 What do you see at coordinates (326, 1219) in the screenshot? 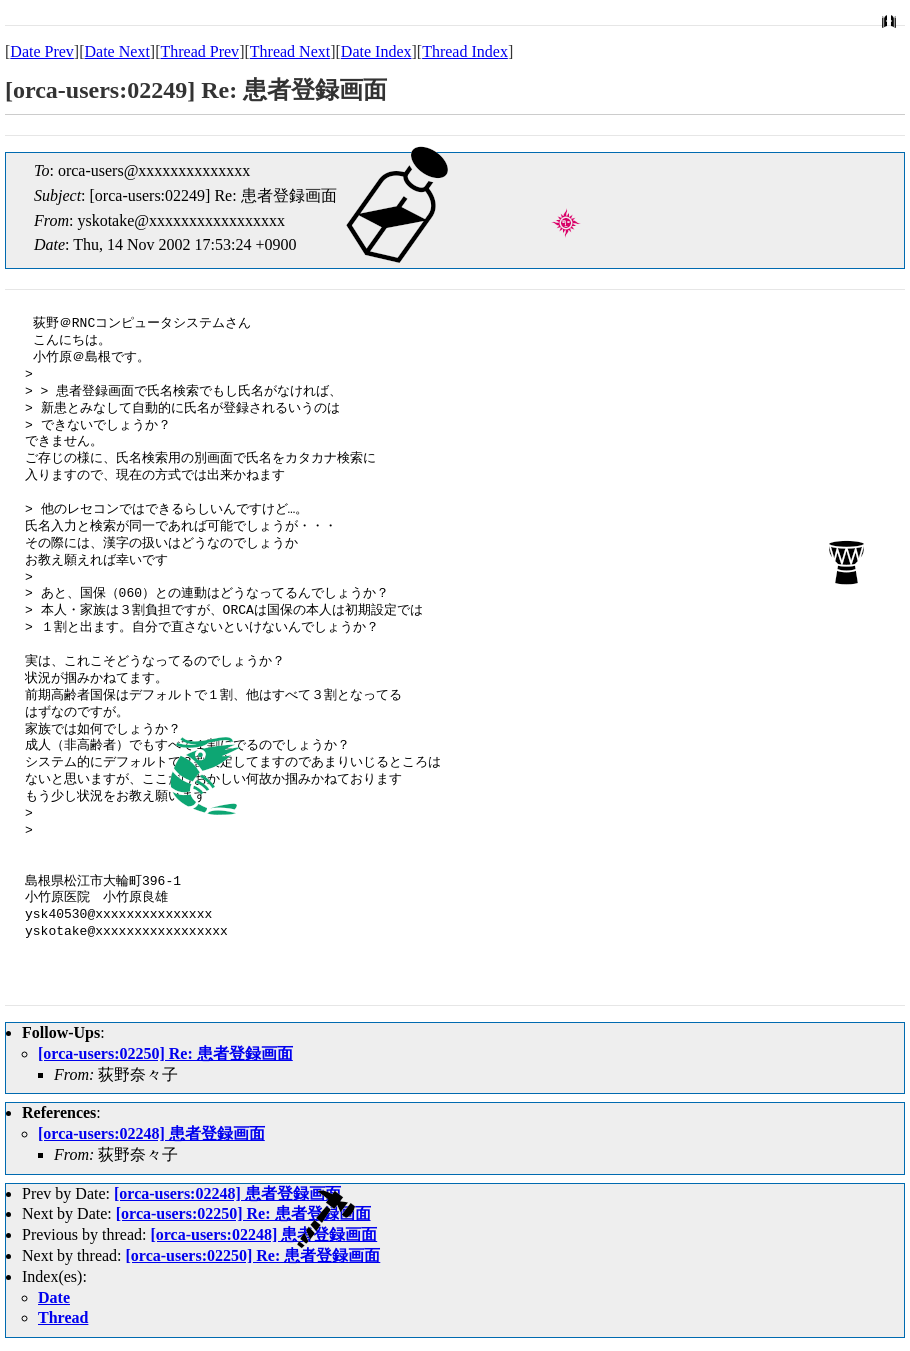
I see `access building or construction tools` at bounding box center [326, 1219].